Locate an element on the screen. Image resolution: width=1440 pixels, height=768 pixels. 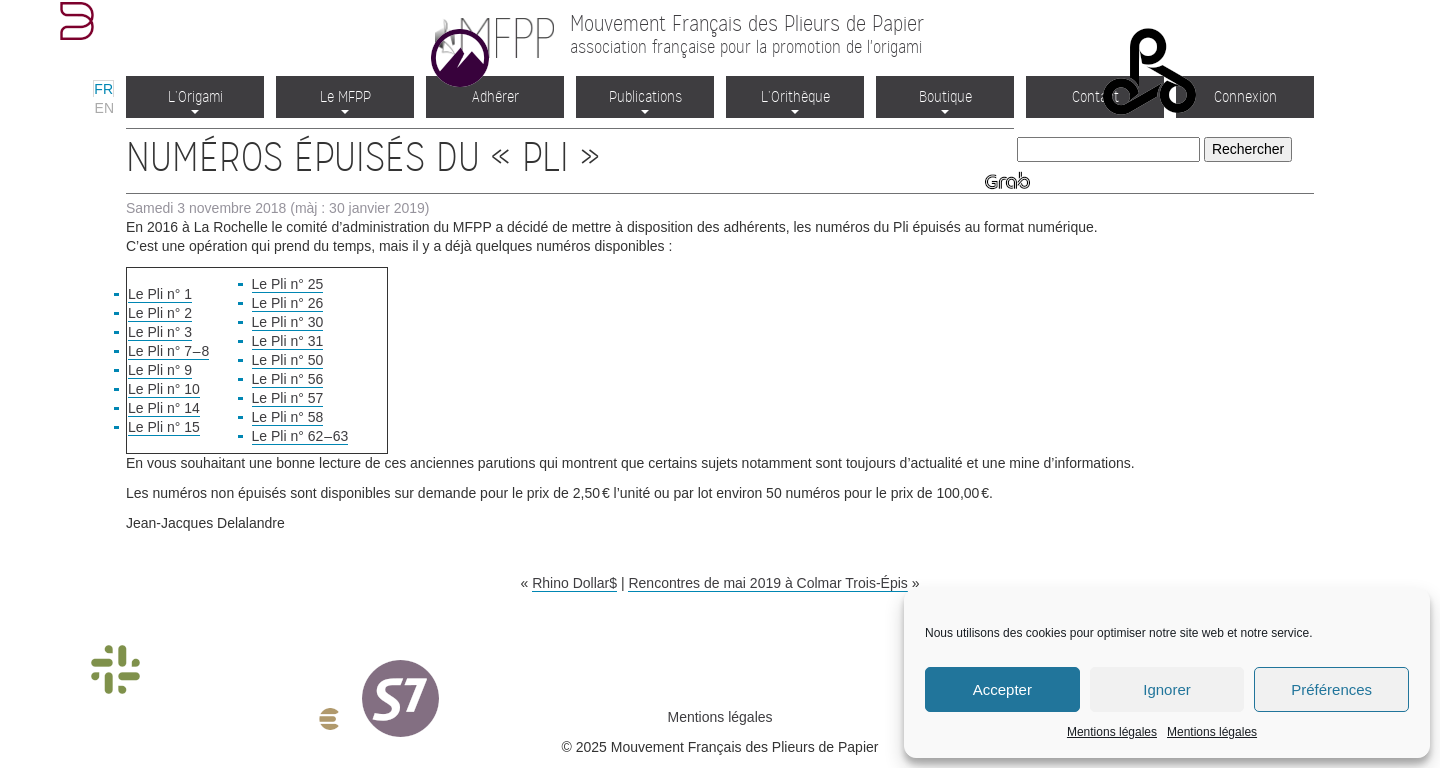
access Google Dataproc cloud service is located at coordinates (1149, 71).